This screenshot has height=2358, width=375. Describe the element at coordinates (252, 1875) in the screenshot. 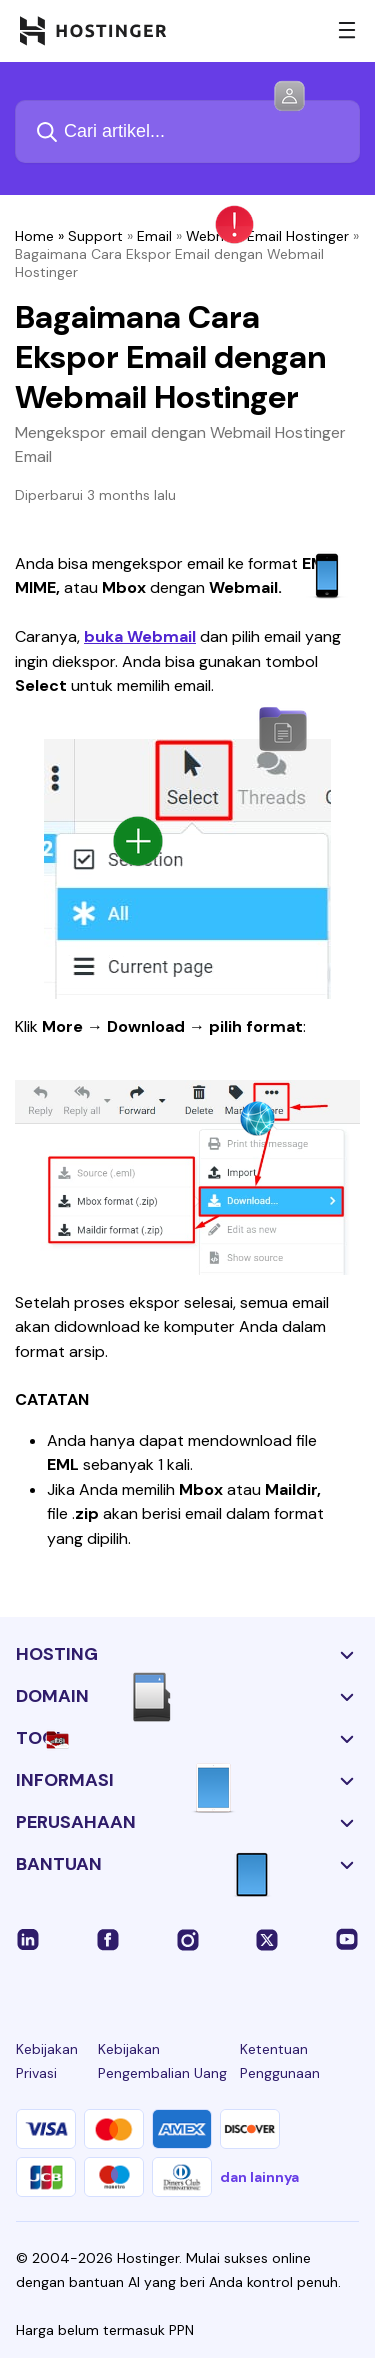

I see `iPad Air device in connected devices list` at that location.